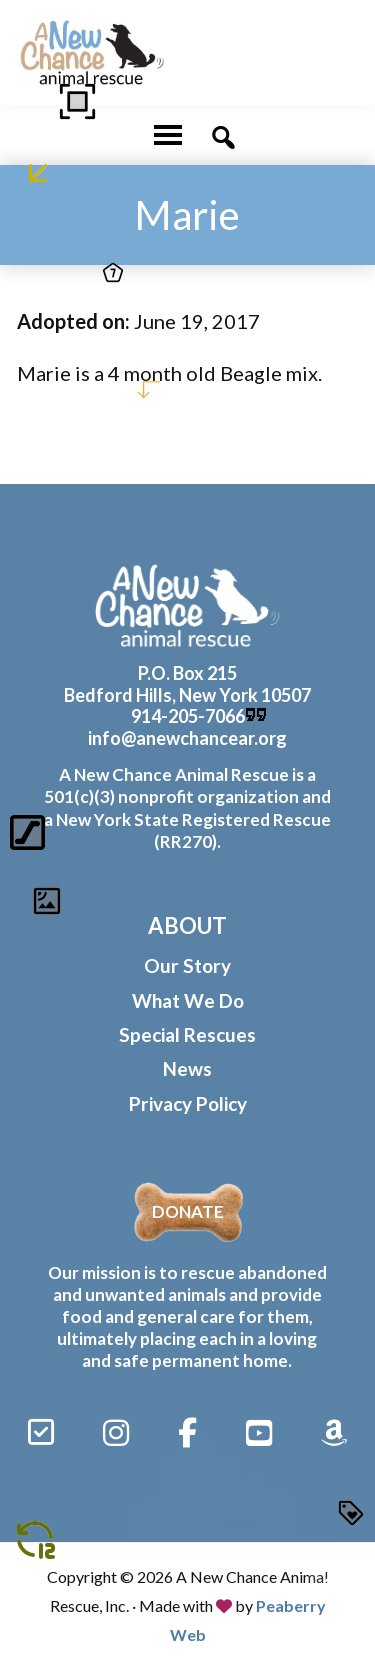 The height and width of the screenshot is (1669, 375). Describe the element at coordinates (148, 388) in the screenshot. I see `go back and down in navigation` at that location.